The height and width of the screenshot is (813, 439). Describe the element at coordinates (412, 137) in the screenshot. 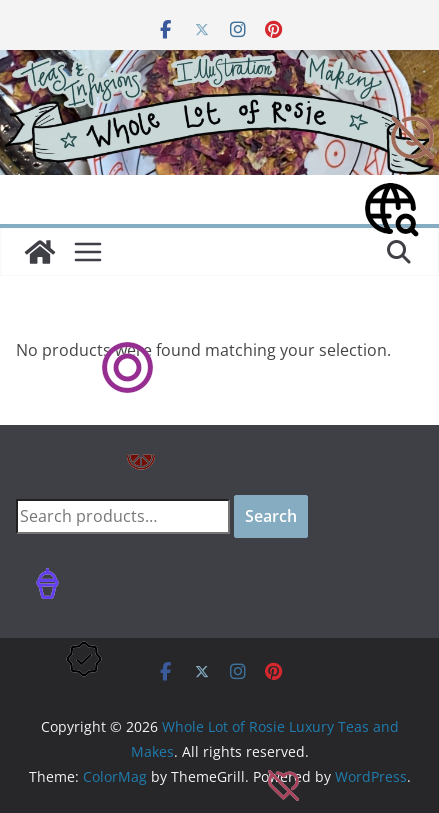

I see `disable copyleft licensing` at that location.